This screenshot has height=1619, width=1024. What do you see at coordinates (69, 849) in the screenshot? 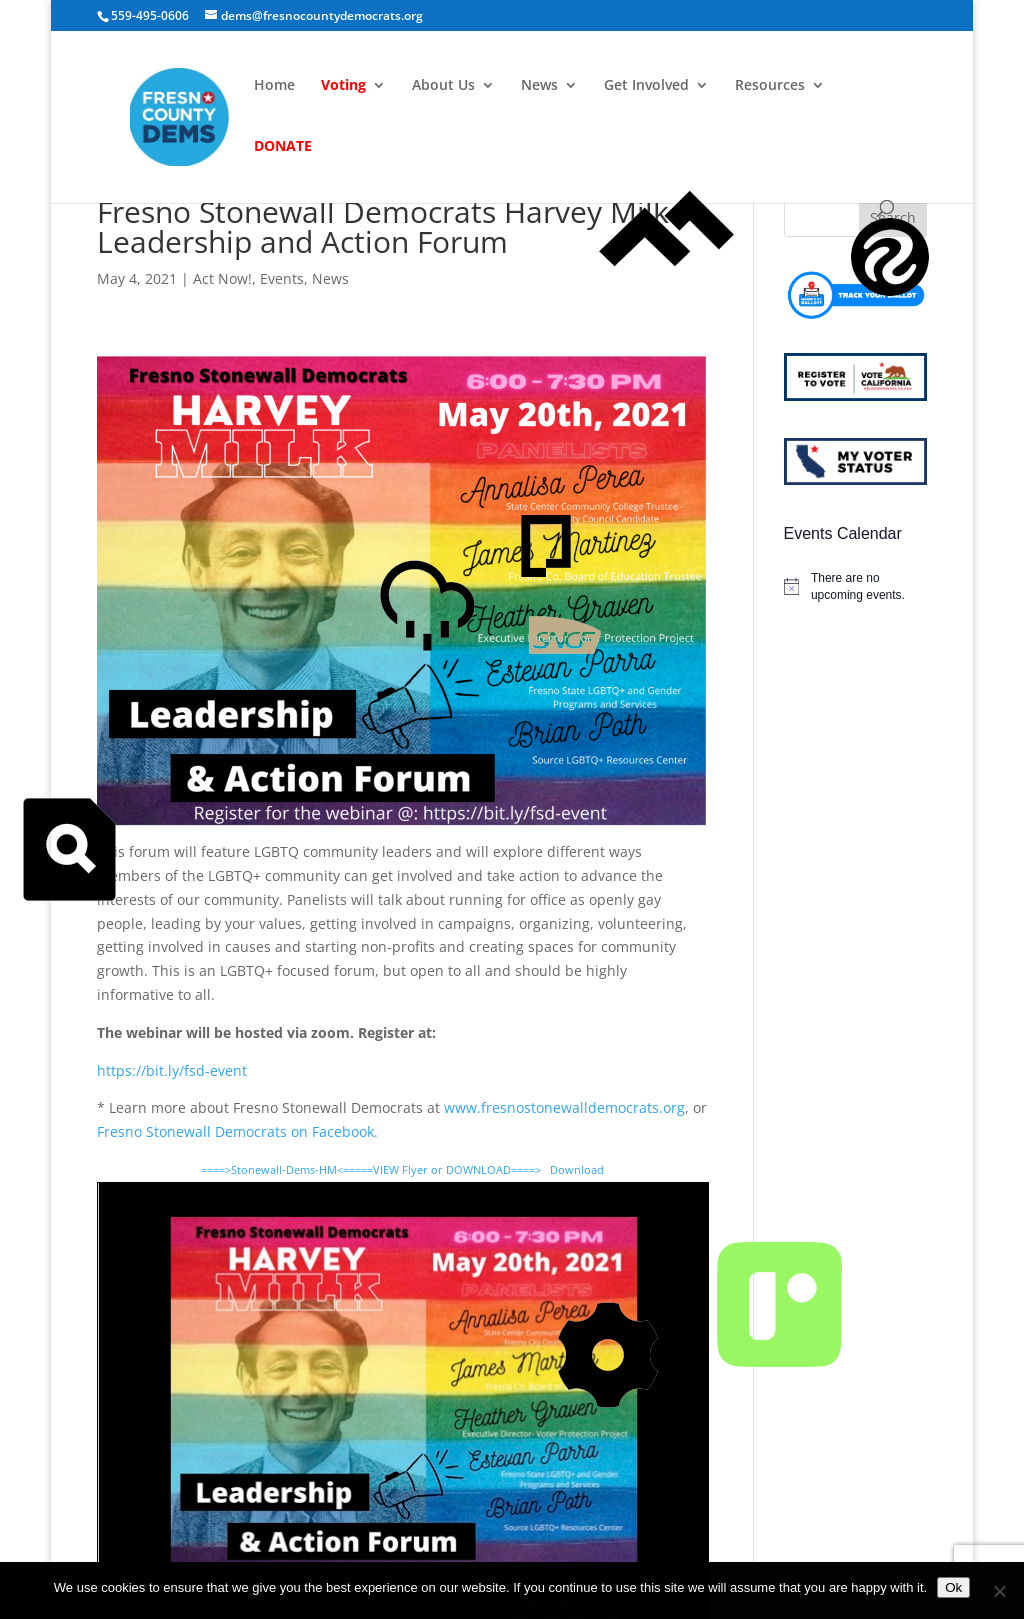
I see `search within a document or file` at bounding box center [69, 849].